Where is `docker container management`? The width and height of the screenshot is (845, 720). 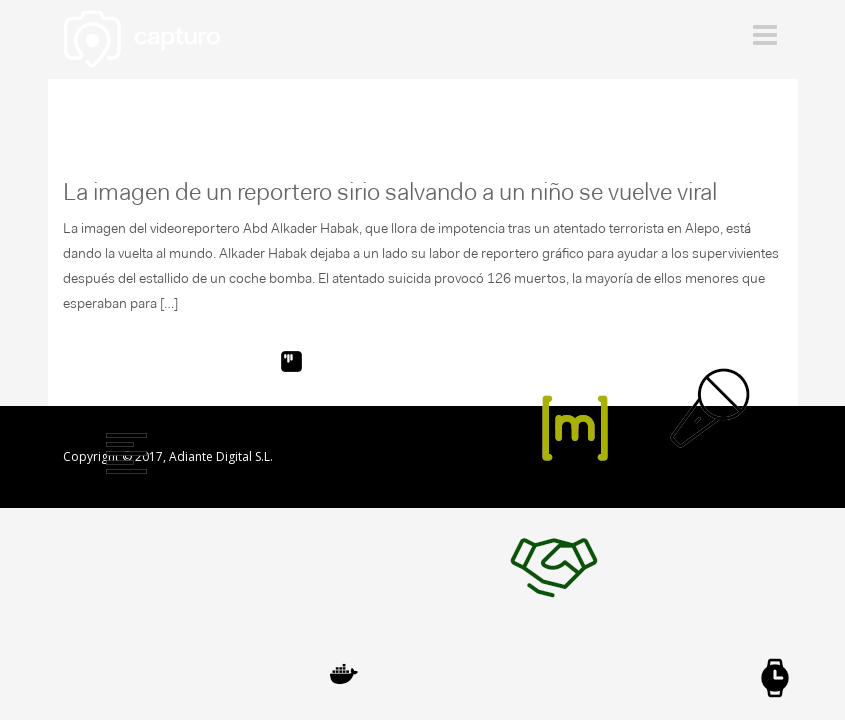 docker container management is located at coordinates (344, 674).